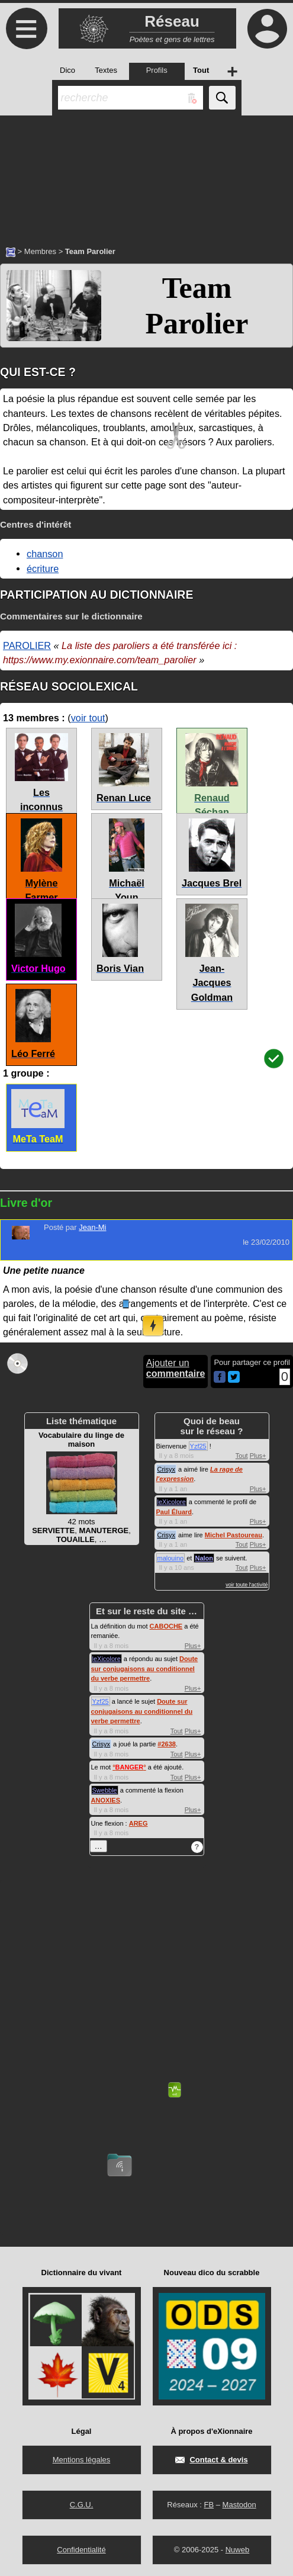  Describe the element at coordinates (176, 435) in the screenshot. I see `cut selected content to clipboard` at that location.